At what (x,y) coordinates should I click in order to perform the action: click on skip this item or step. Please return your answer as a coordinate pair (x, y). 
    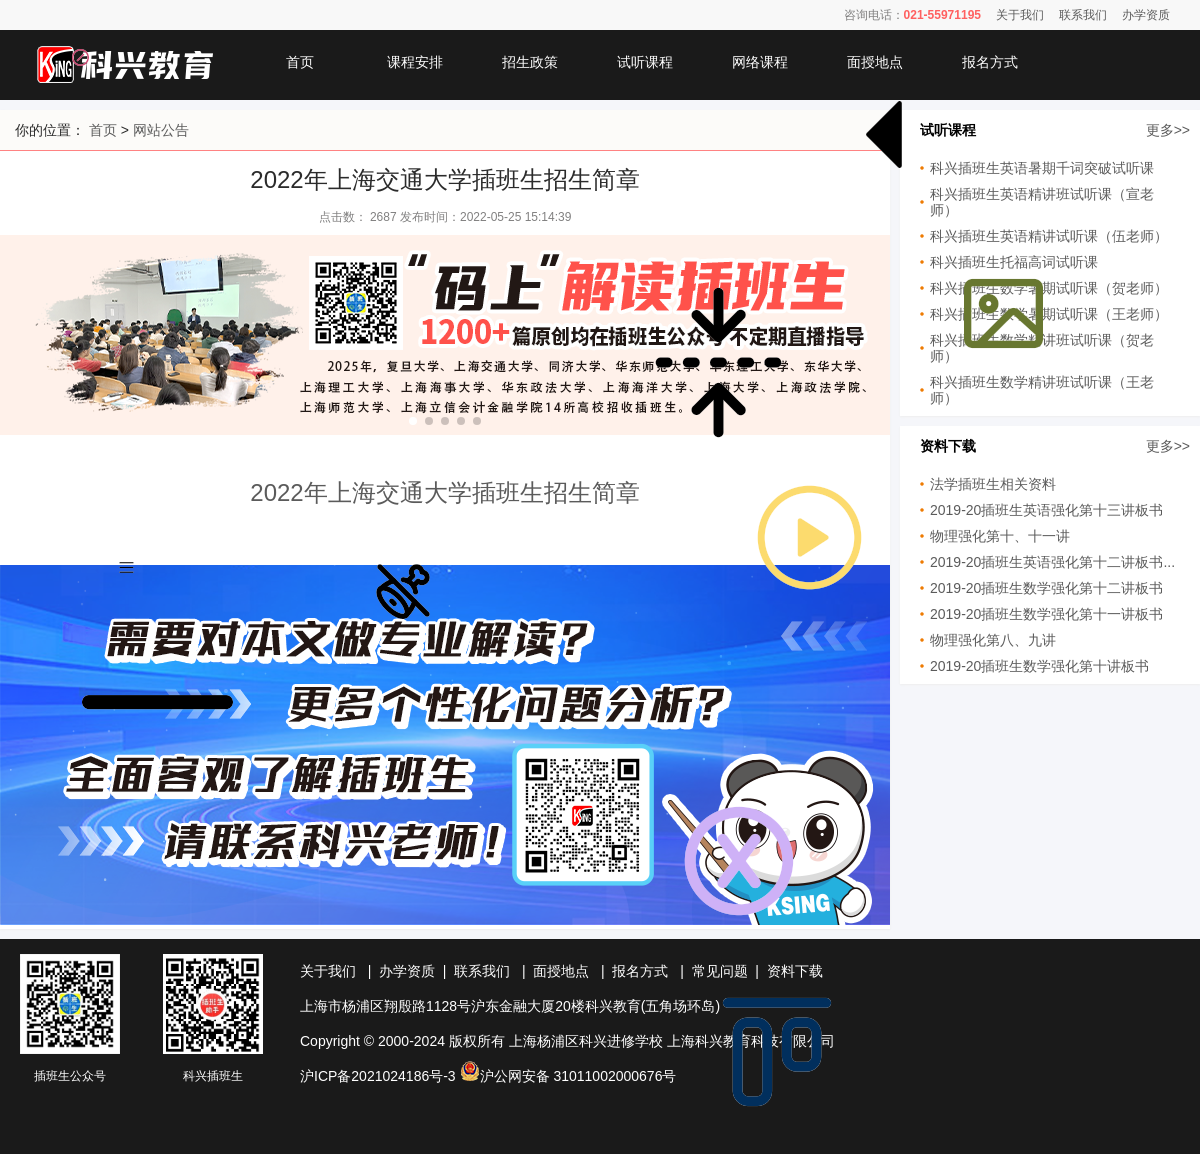
    Looking at the image, I should click on (80, 57).